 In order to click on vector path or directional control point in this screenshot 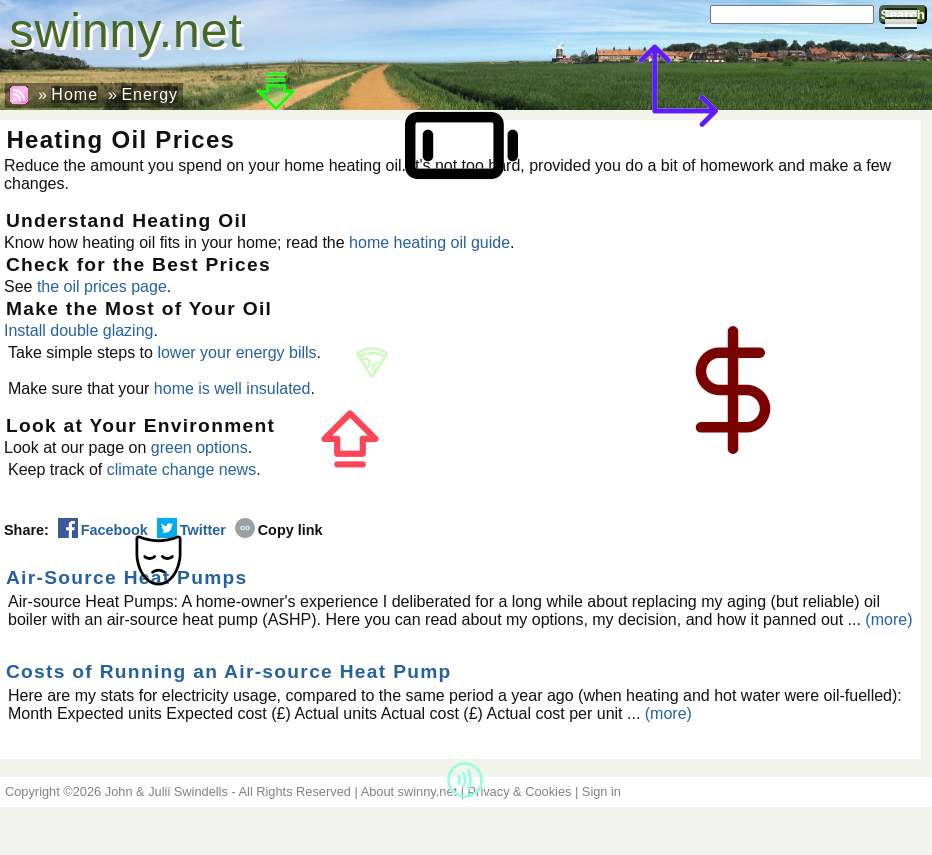, I will do `click(675, 84)`.